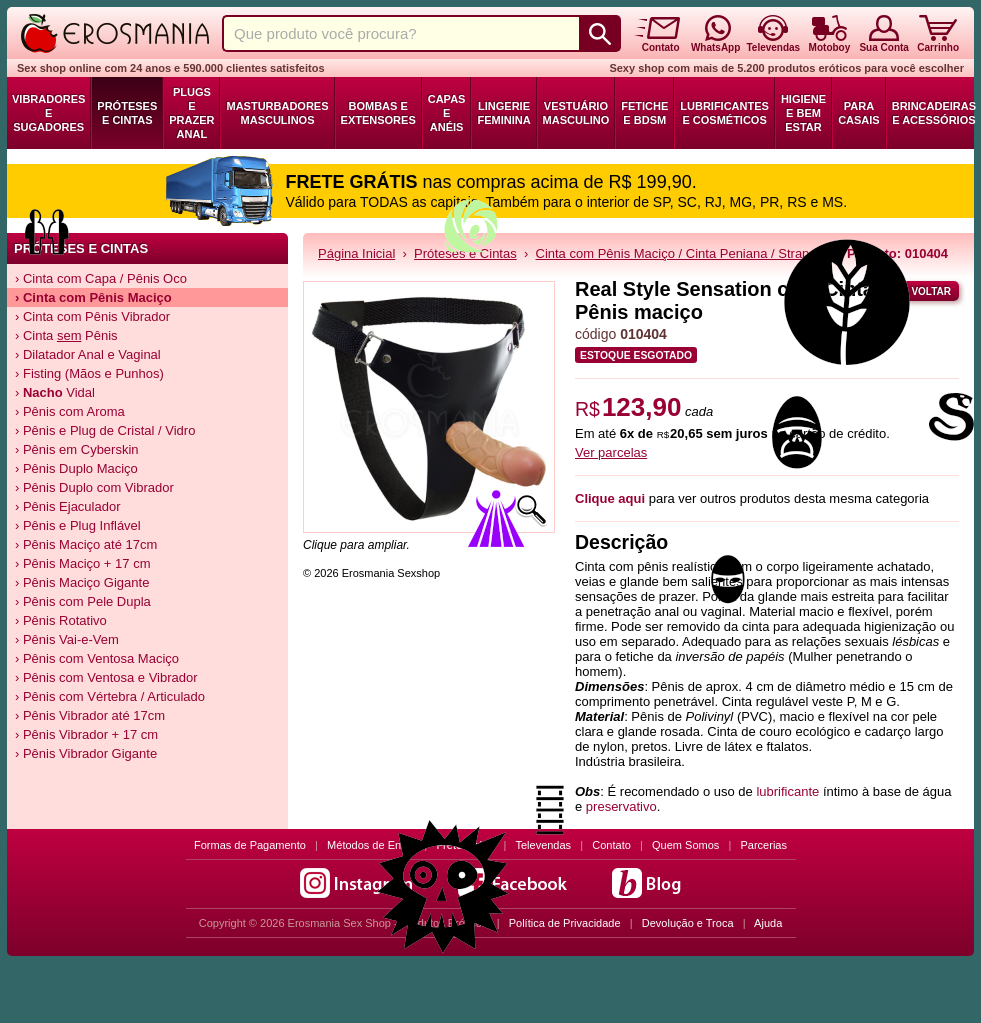 The image size is (981, 1023). Describe the element at coordinates (798, 432) in the screenshot. I see `pig character or avatar in a game` at that location.